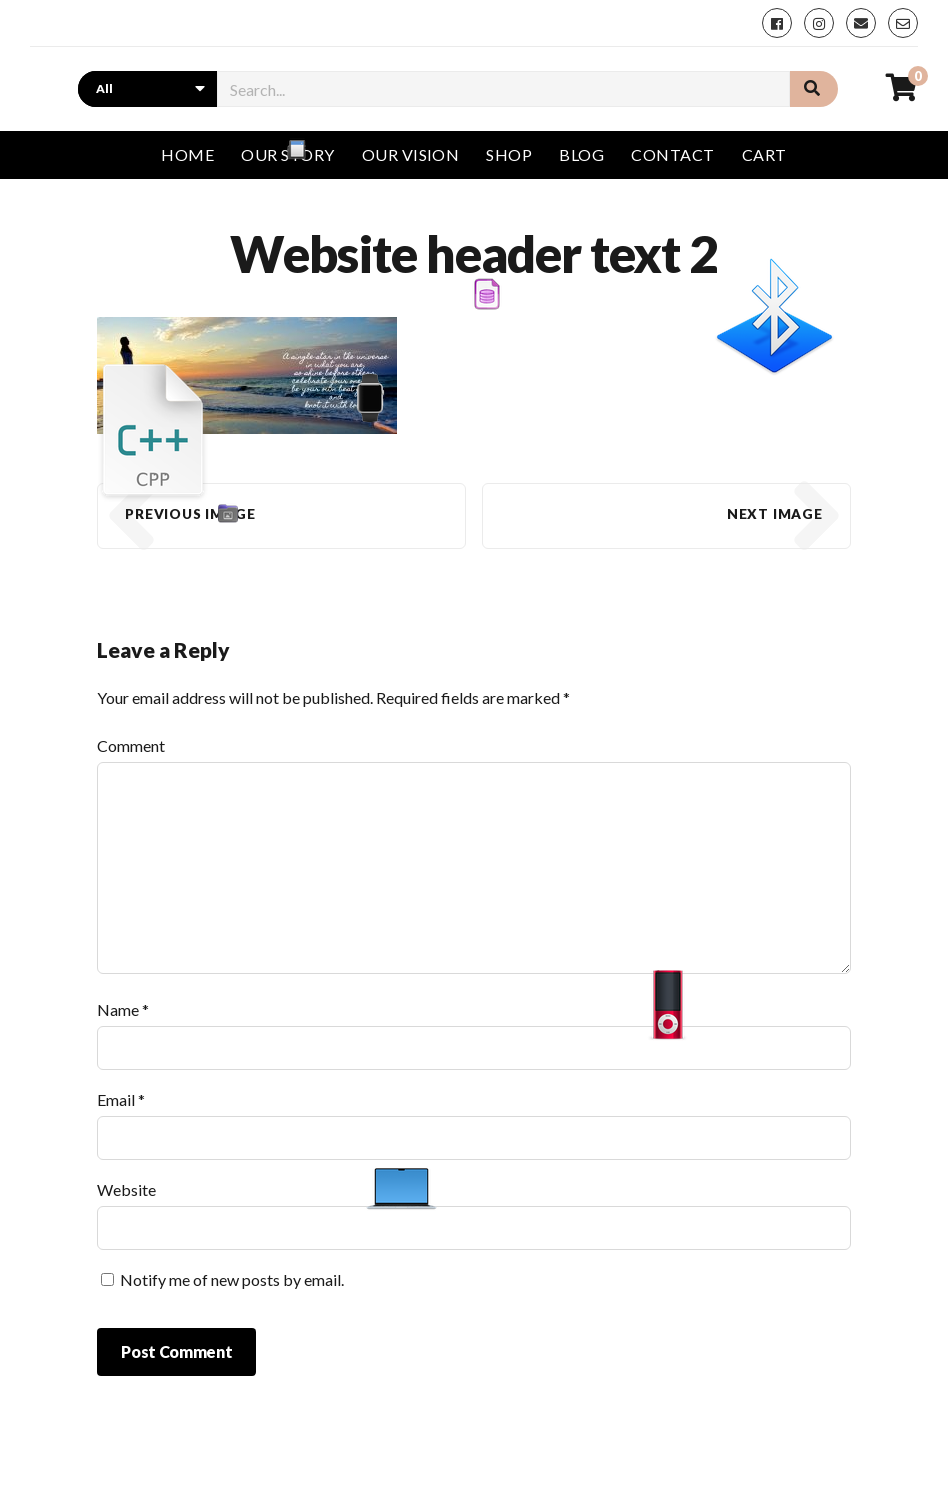 This screenshot has width=948, height=1508. Describe the element at coordinates (487, 294) in the screenshot. I see `open a database template file` at that location.